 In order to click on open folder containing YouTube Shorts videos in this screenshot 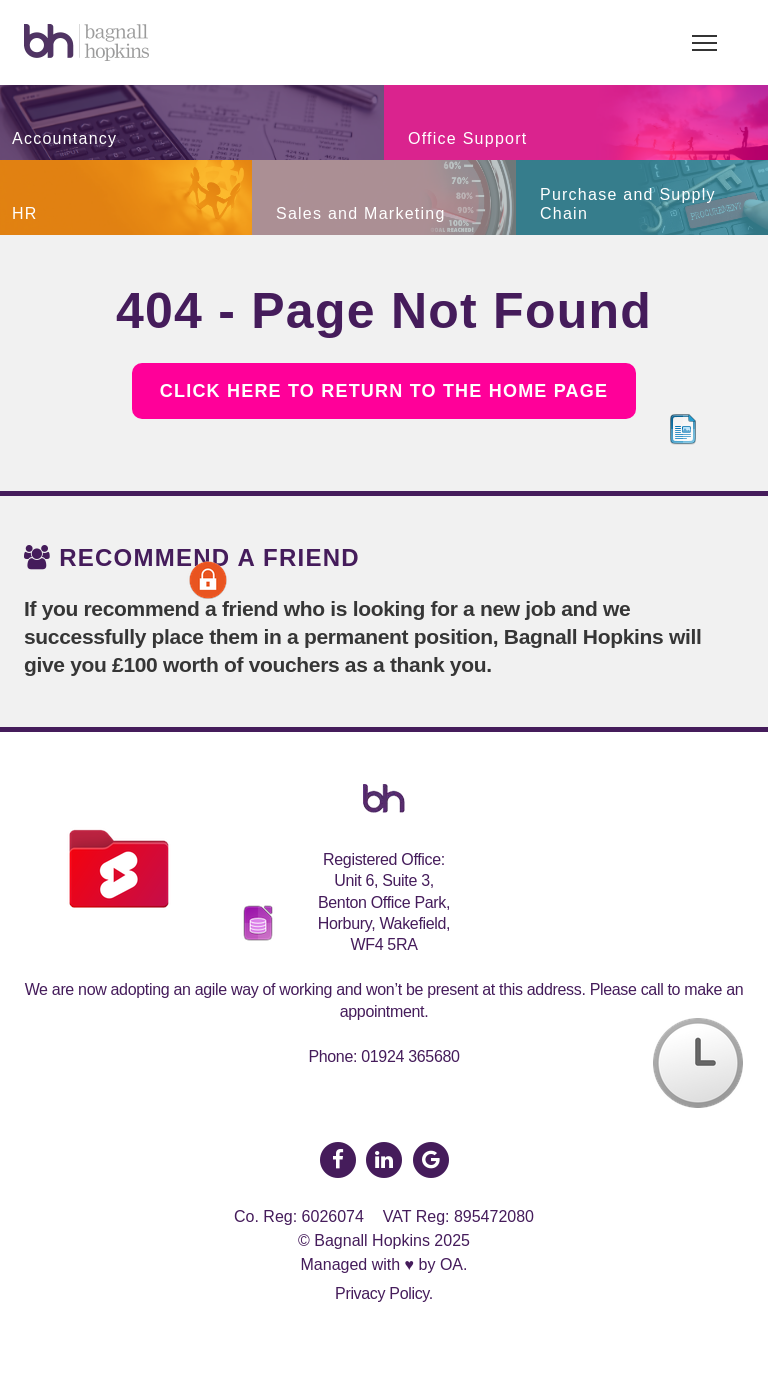, I will do `click(118, 871)`.